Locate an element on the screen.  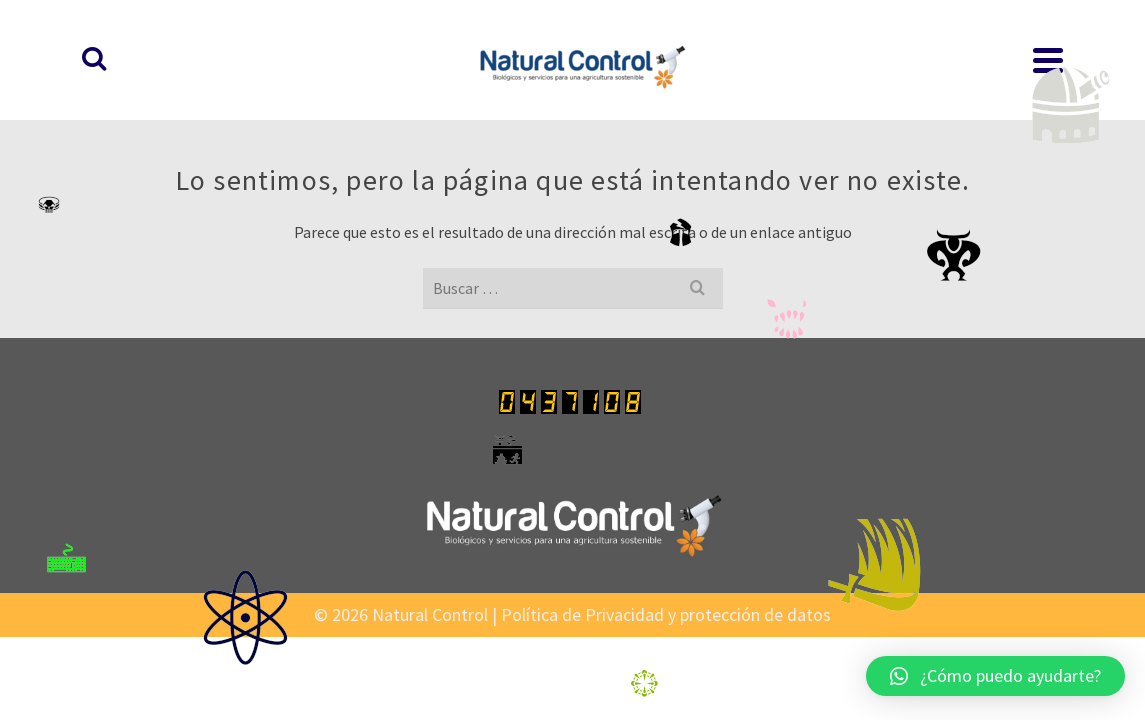
access astronomy or stargazing features is located at coordinates (1071, 100).